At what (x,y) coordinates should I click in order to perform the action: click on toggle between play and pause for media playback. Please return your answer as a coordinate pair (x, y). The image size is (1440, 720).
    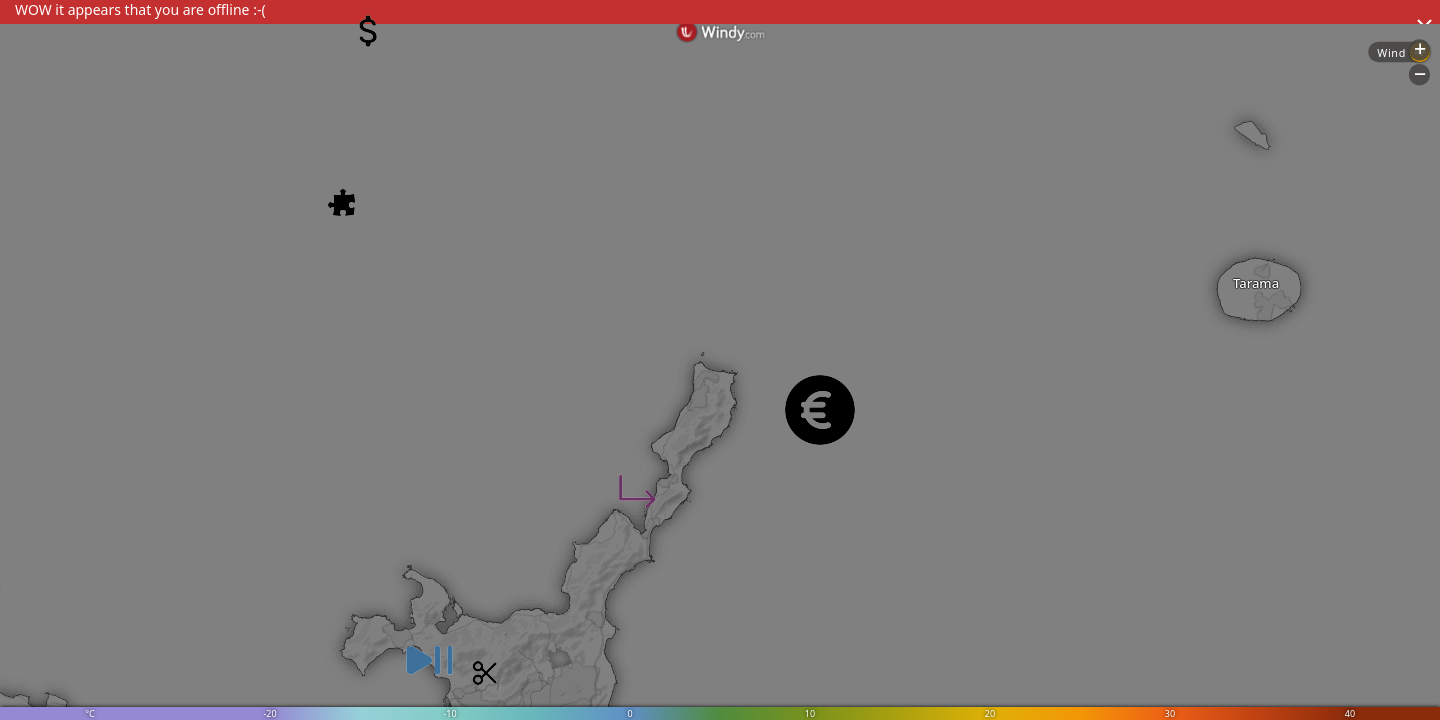
    Looking at the image, I should click on (429, 658).